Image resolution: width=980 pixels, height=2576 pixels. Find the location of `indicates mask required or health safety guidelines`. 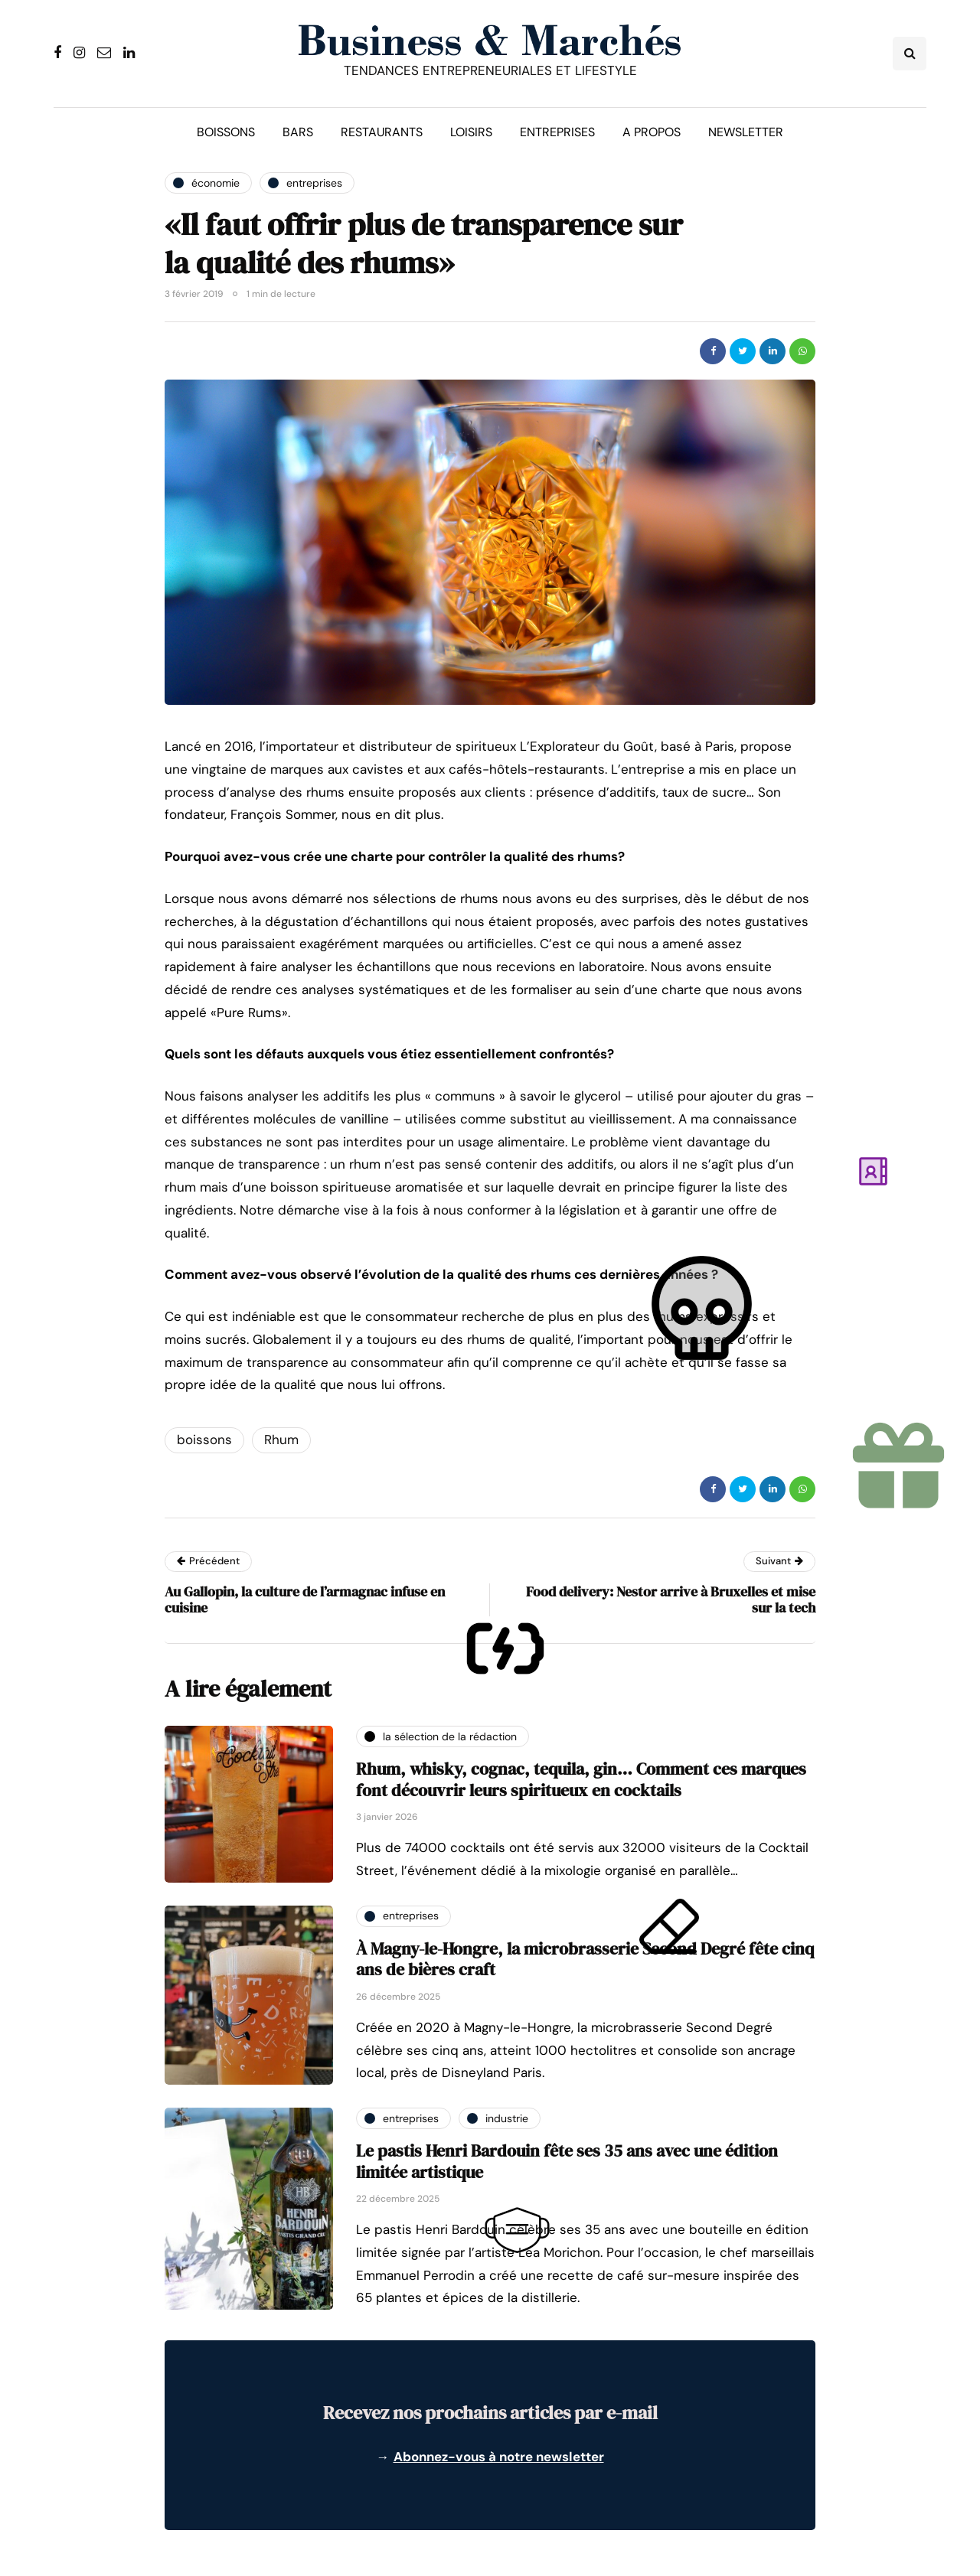

indicates mask required or health safety guidelines is located at coordinates (517, 2231).